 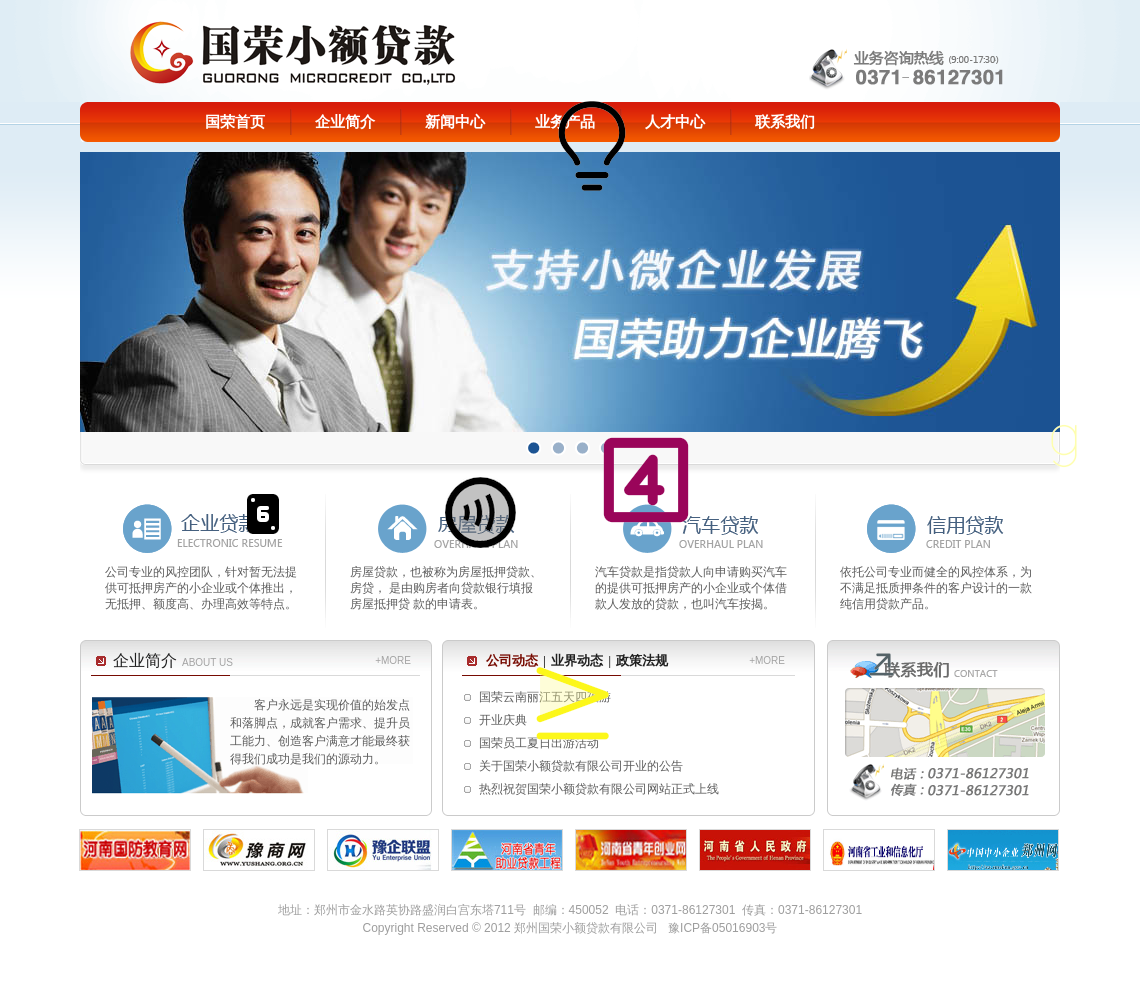 I want to click on a six of any suit in a card game, so click(x=263, y=514).